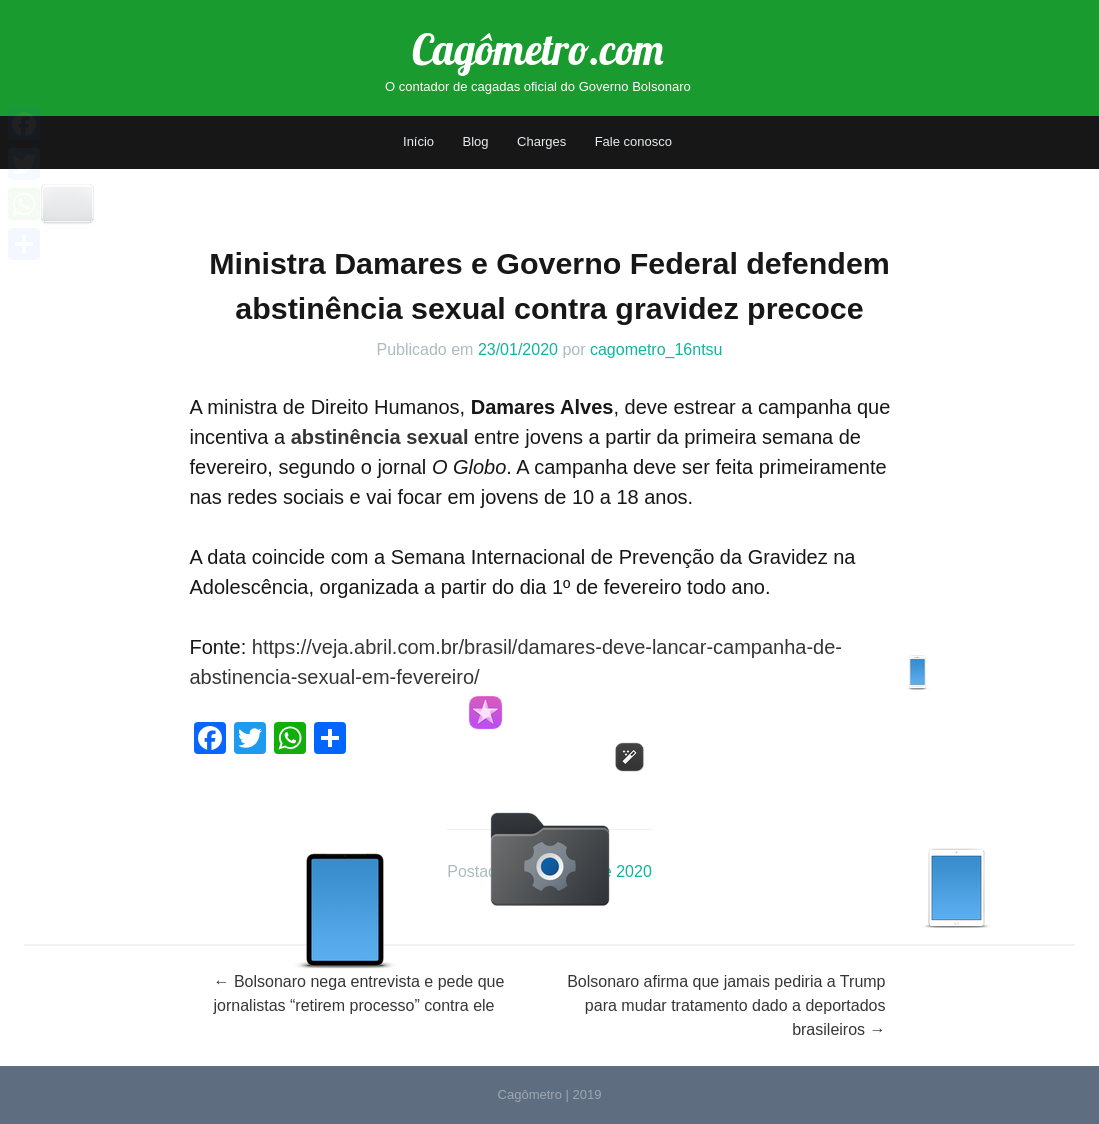 This screenshot has height=1124, width=1099. I want to click on access folder settings or preferences, so click(549, 862).